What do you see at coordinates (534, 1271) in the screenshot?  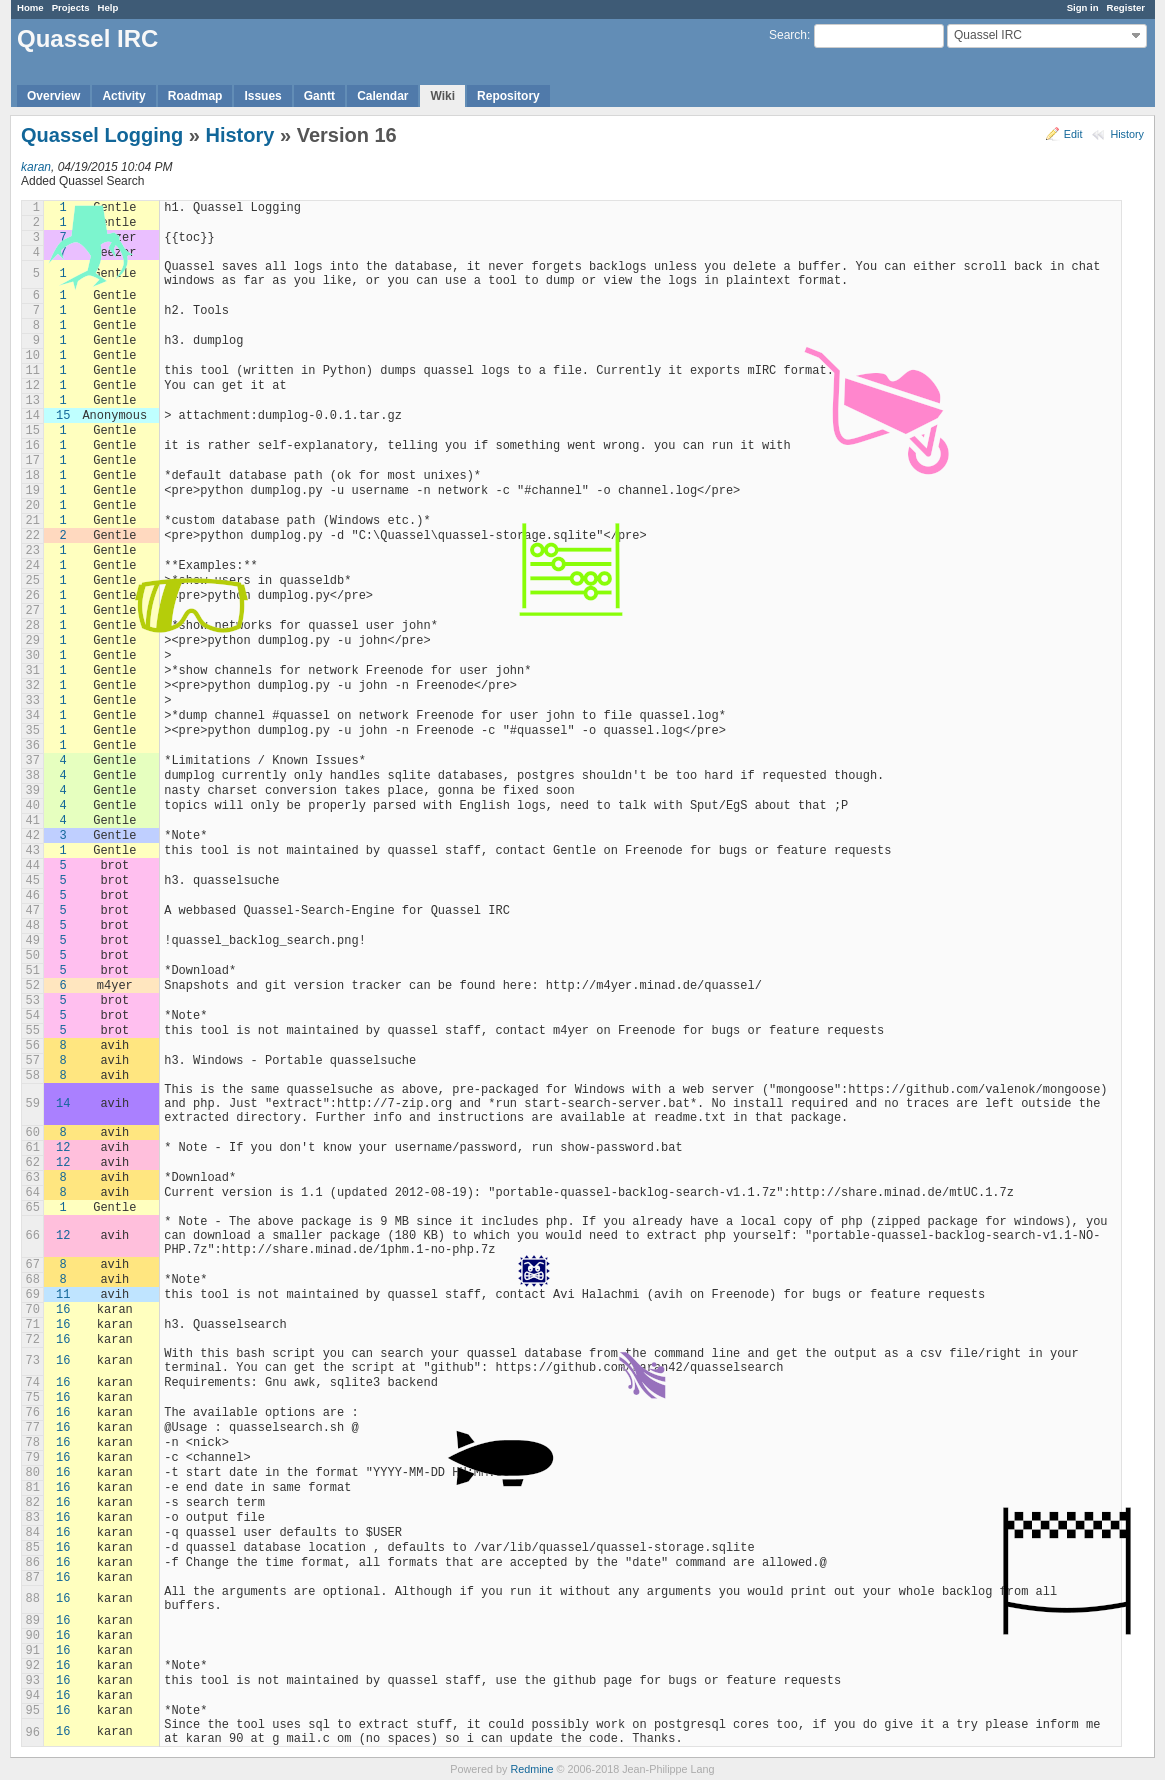 I see `thwomp enemy character from super mario games` at bounding box center [534, 1271].